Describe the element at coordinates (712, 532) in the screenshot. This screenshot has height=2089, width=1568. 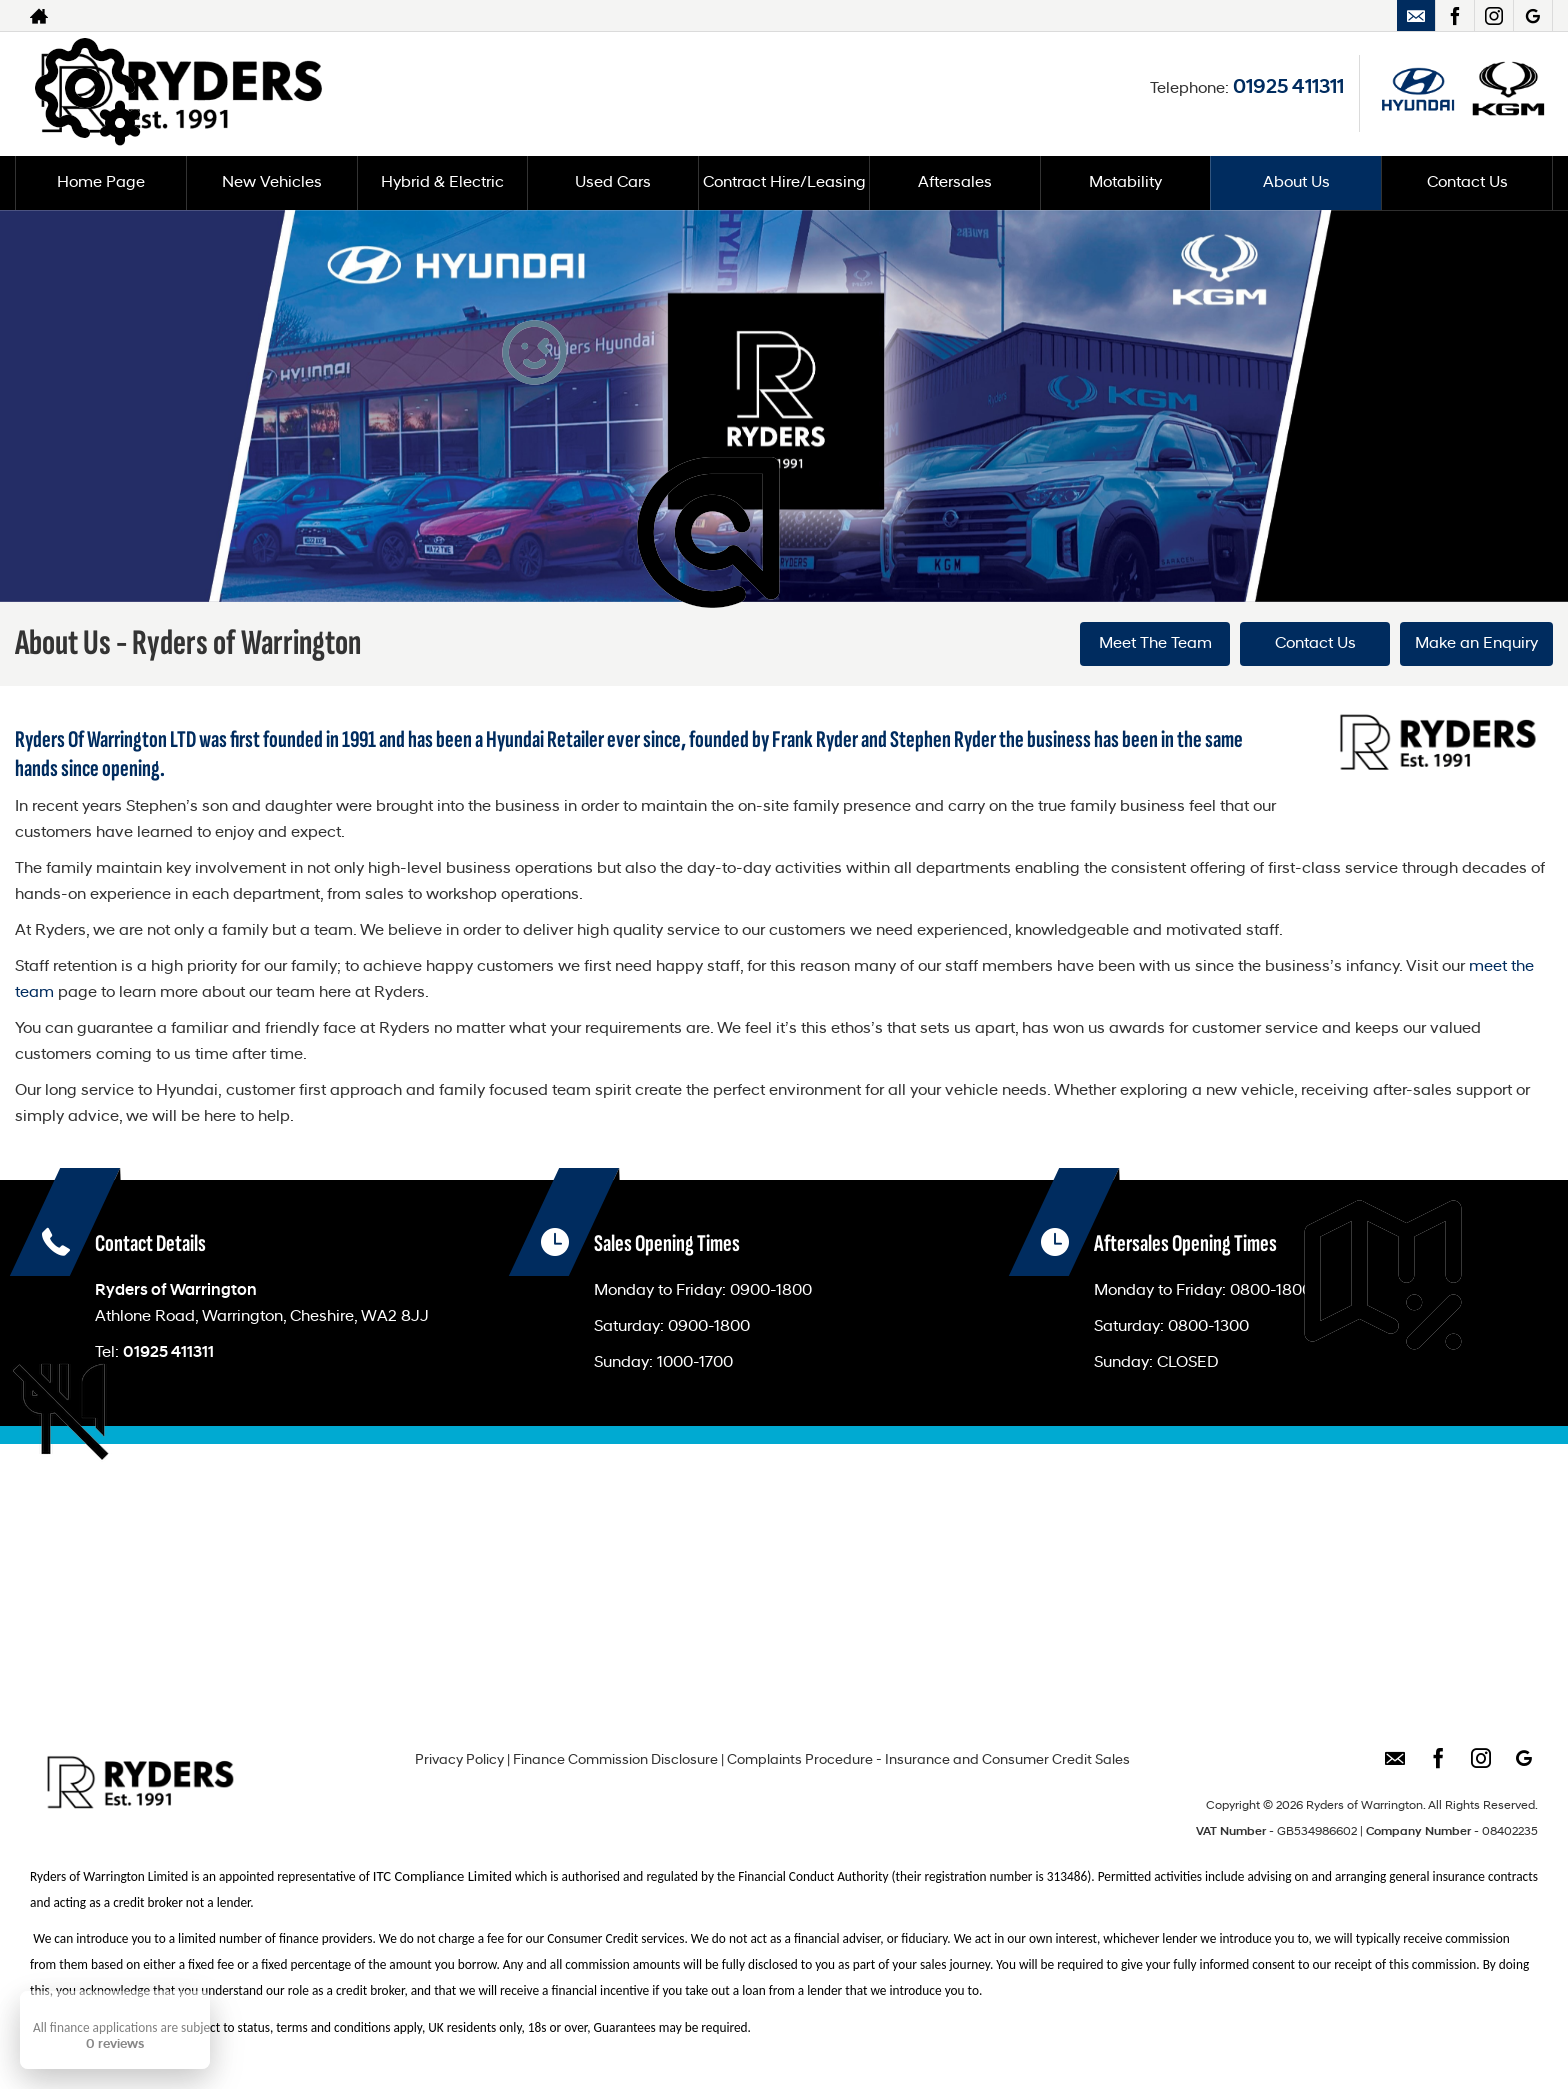
I see `access Algolia search services` at that location.